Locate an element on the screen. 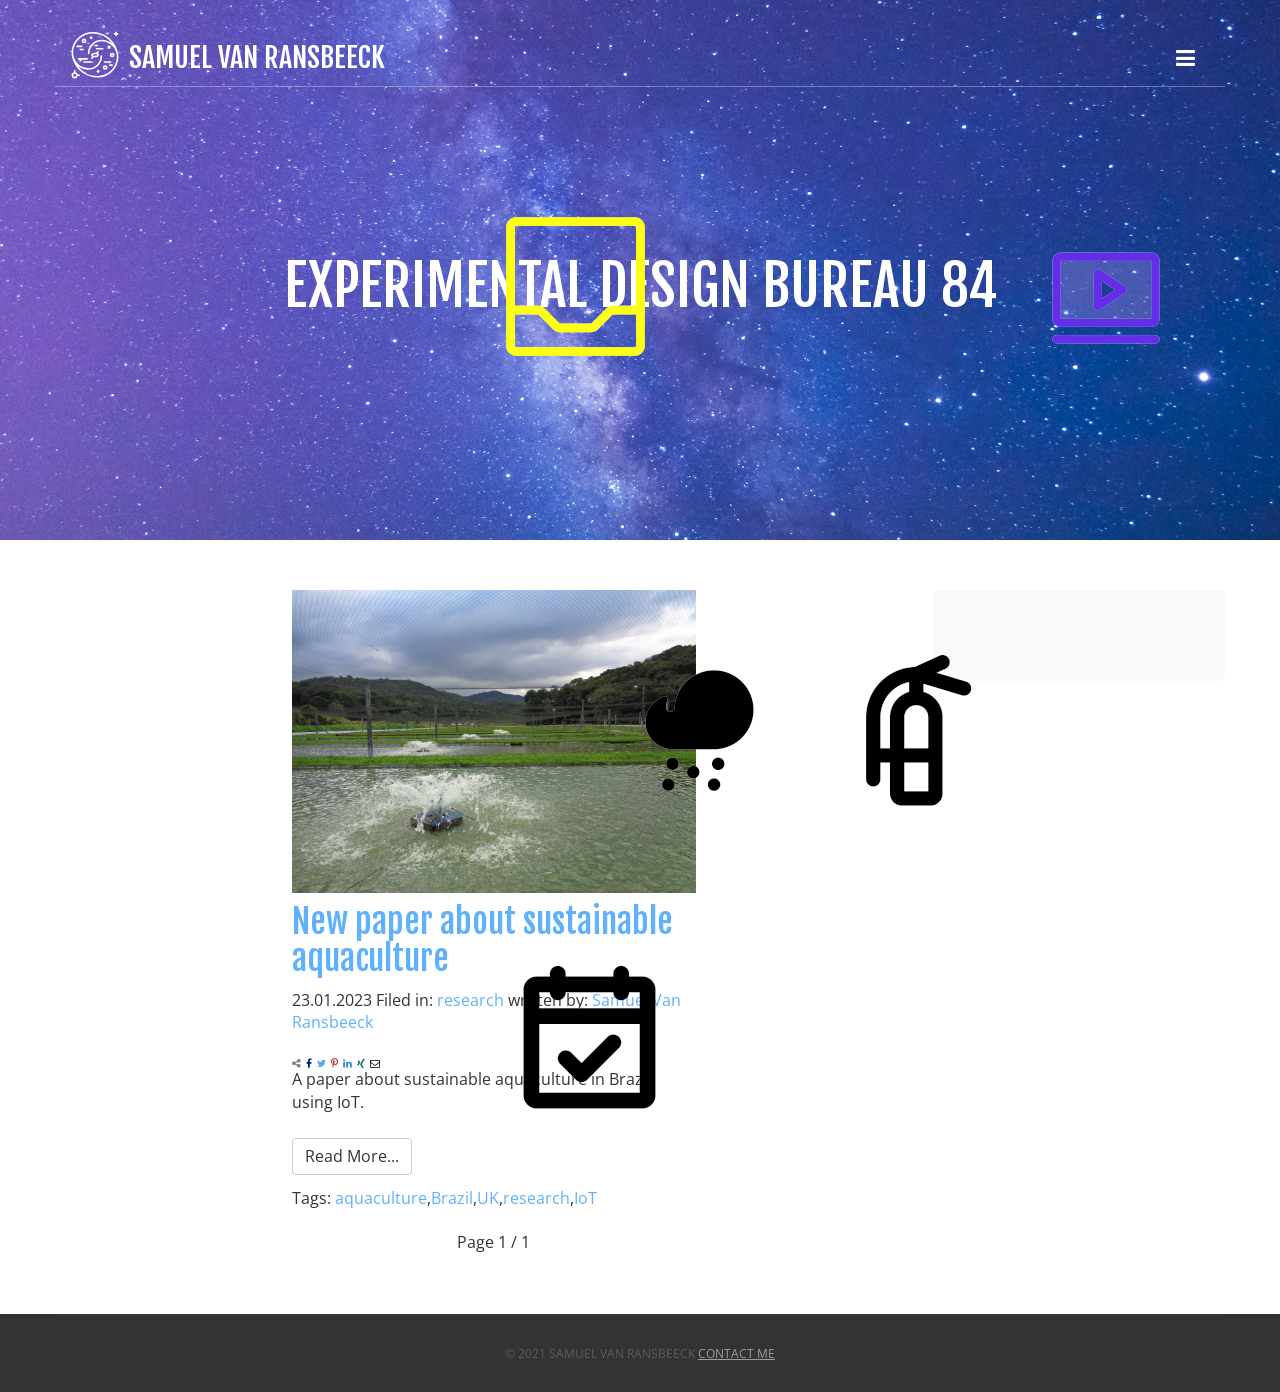 This screenshot has width=1280, height=1392. indicates snowy weather conditions is located at coordinates (699, 728).